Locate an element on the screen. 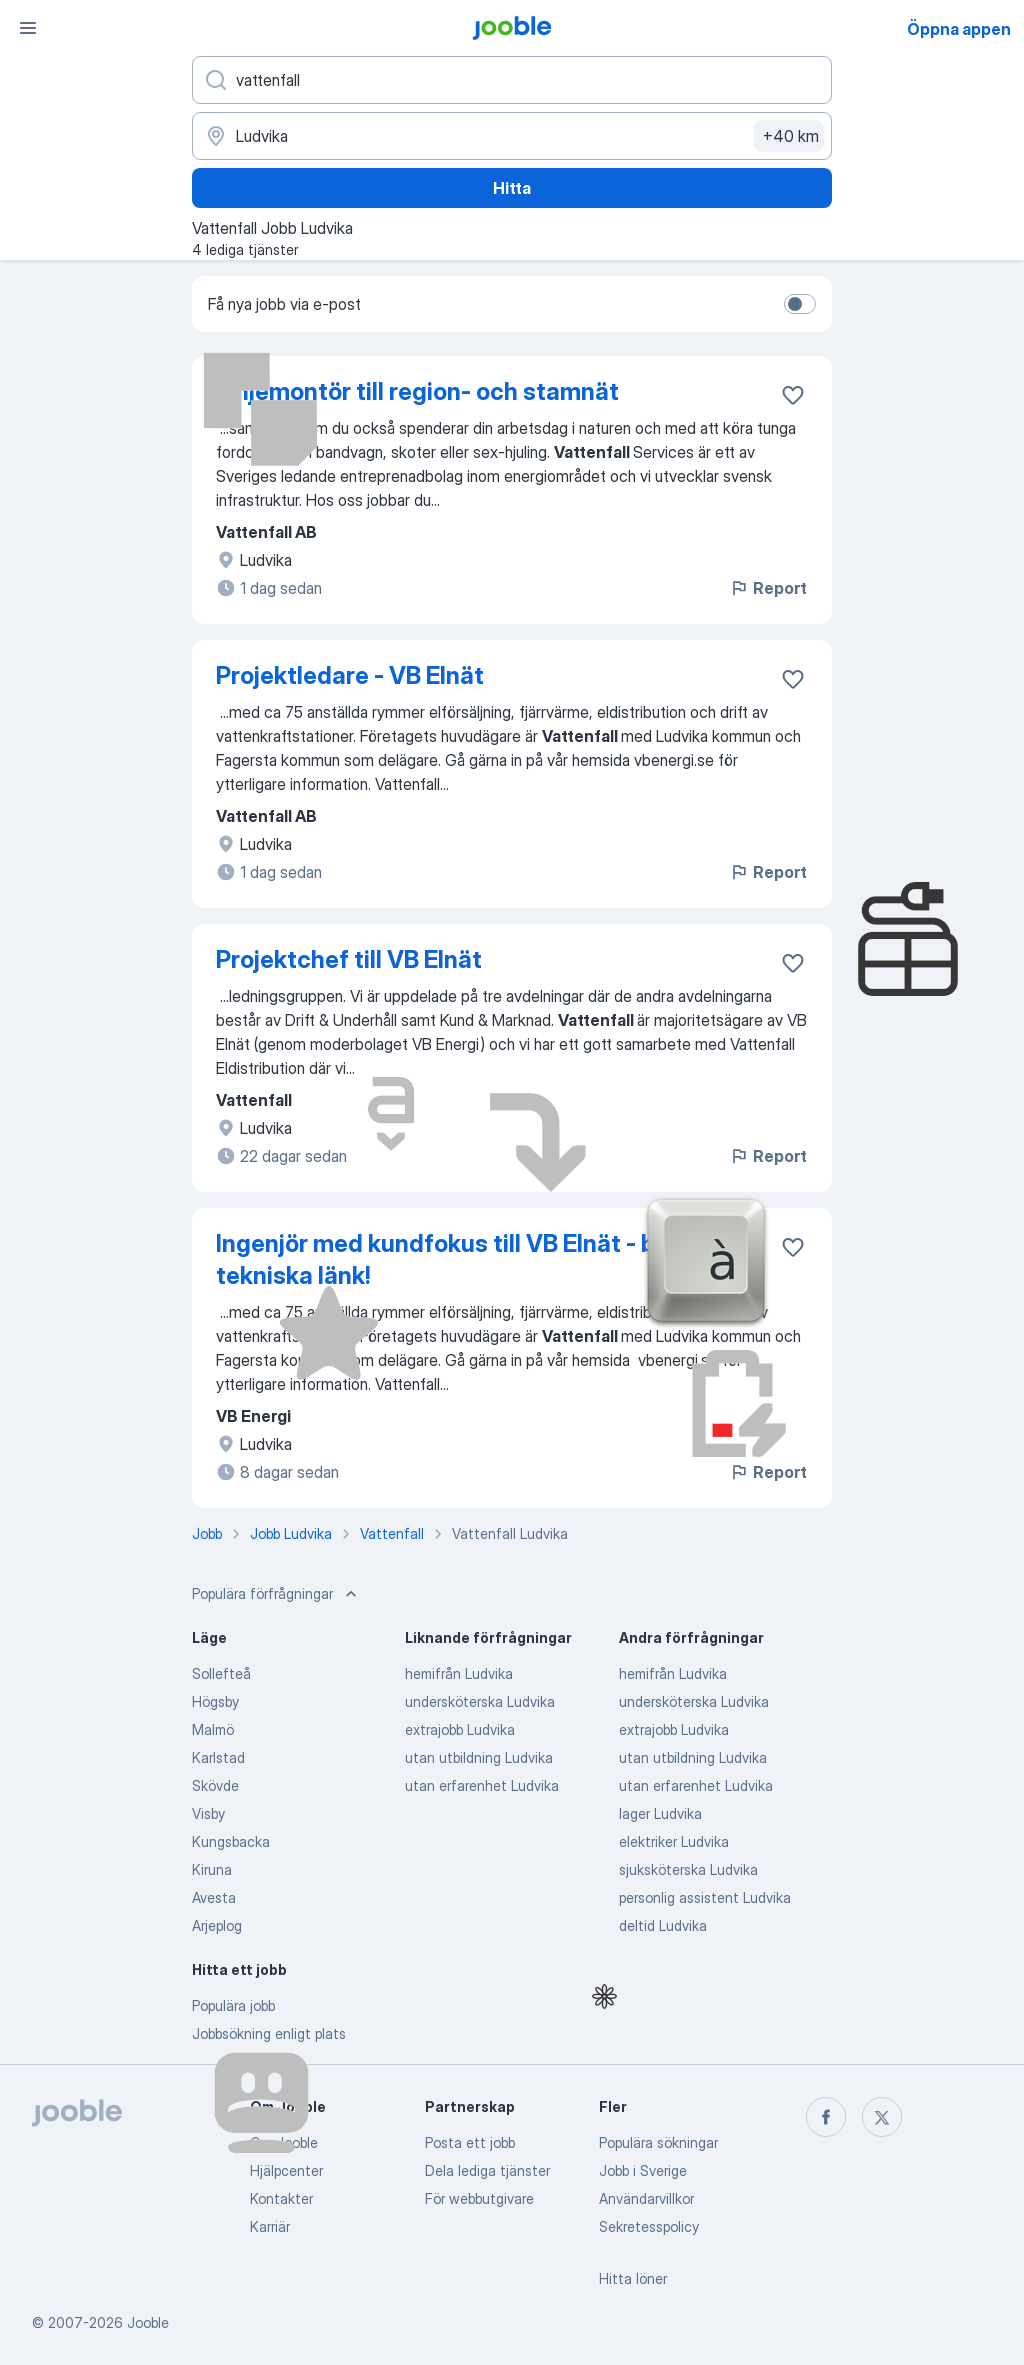 This screenshot has height=2365, width=1024. open budgie window shuffler workspace manager is located at coordinates (604, 1996).